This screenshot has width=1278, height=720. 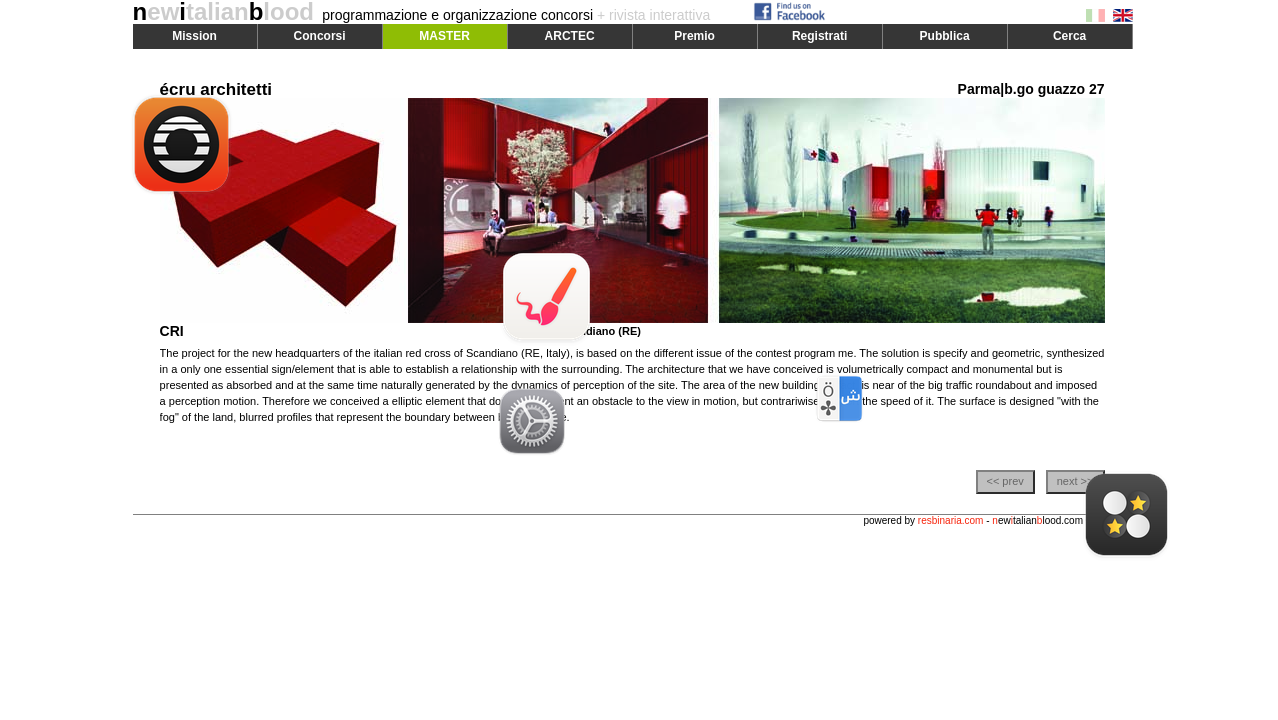 What do you see at coordinates (546, 296) in the screenshot?
I see `open gnome paint application` at bounding box center [546, 296].